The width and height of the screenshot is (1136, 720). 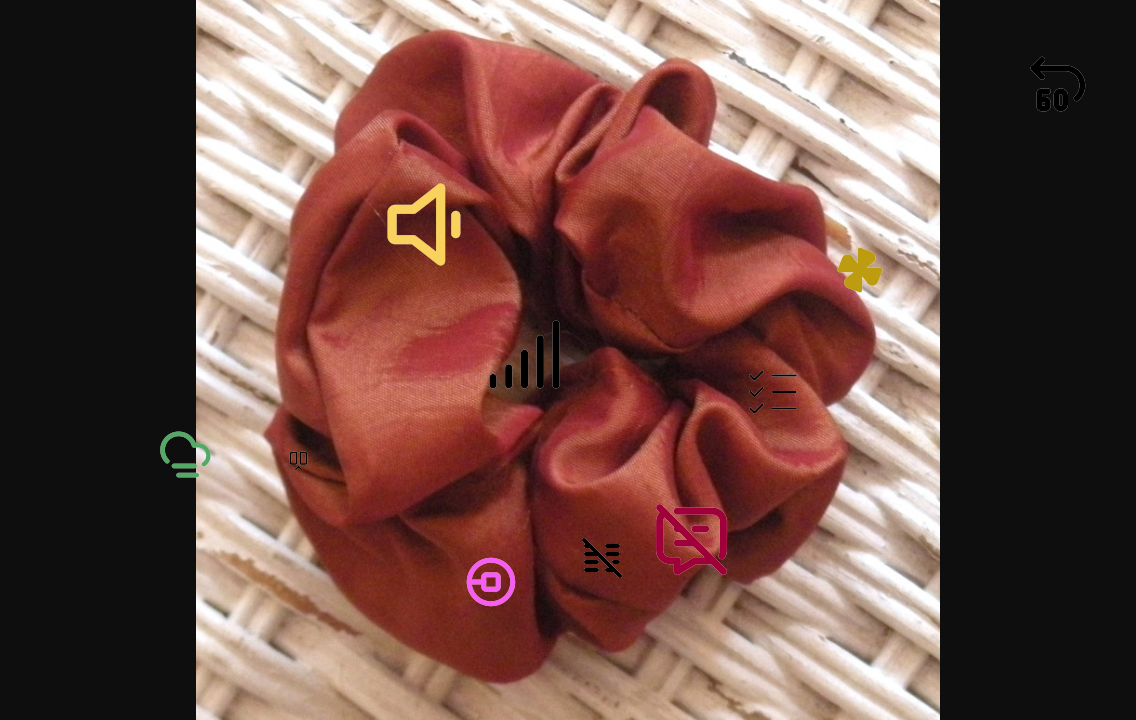 I want to click on volume set to low, so click(x=428, y=224).